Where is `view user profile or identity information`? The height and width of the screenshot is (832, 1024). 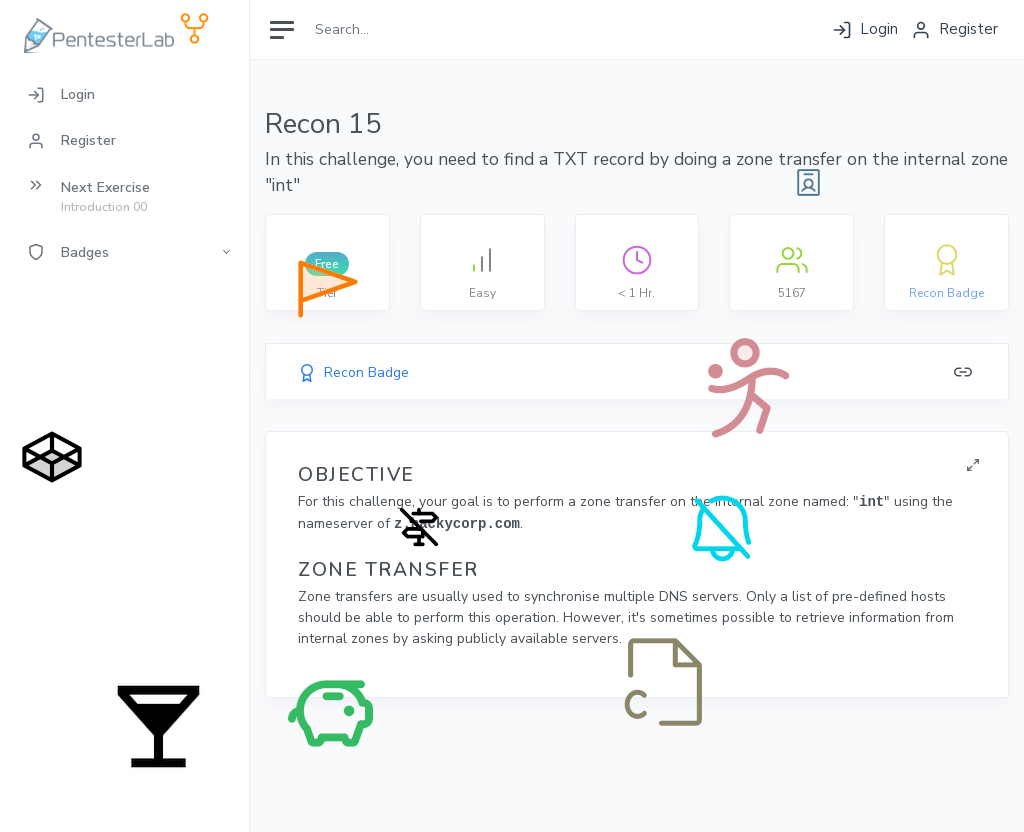 view user profile or identity information is located at coordinates (808, 182).